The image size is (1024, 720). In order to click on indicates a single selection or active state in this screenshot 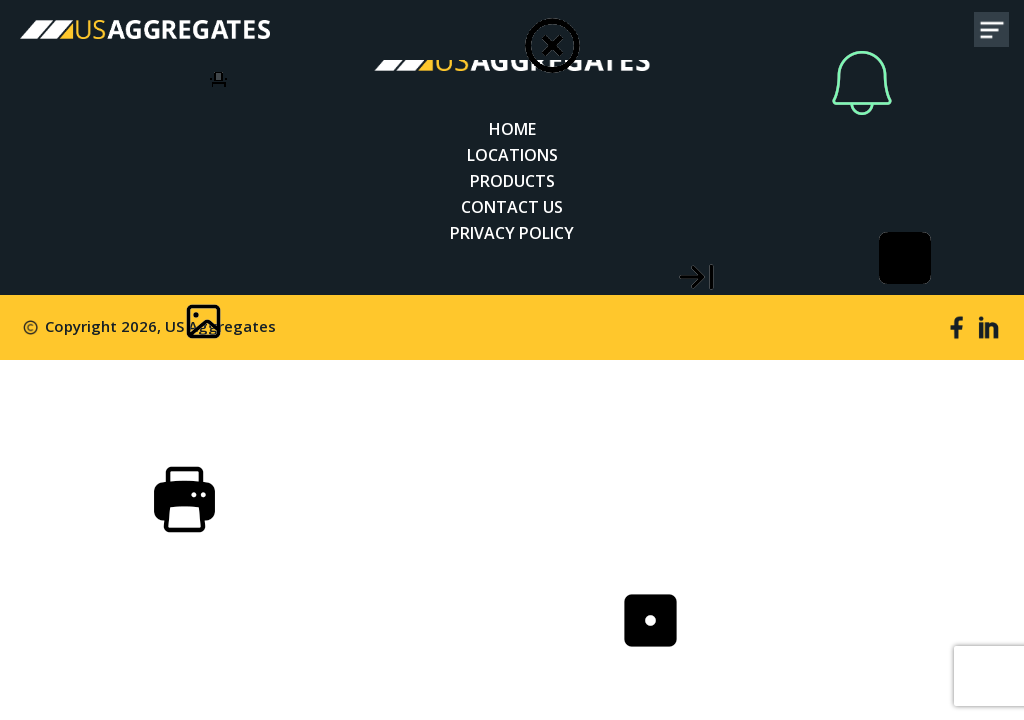, I will do `click(650, 620)`.